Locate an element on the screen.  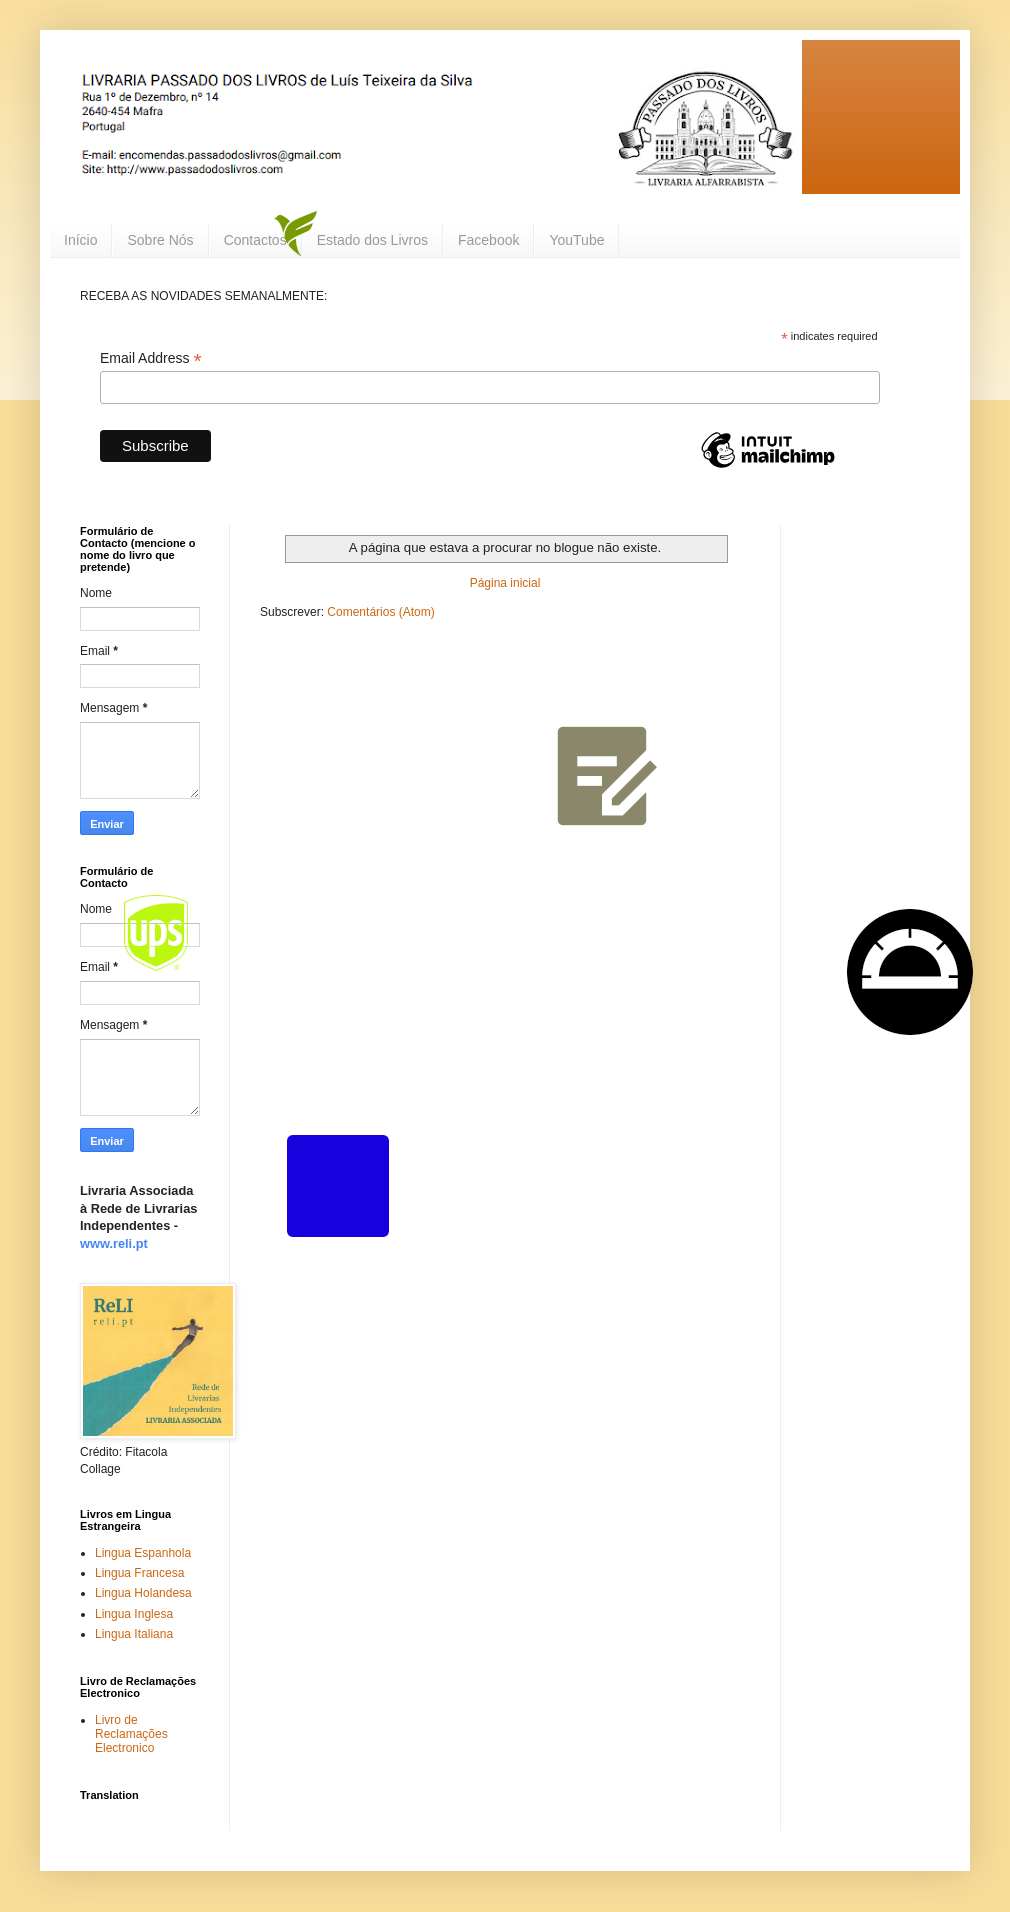
edit or compose a draft document is located at coordinates (602, 776).